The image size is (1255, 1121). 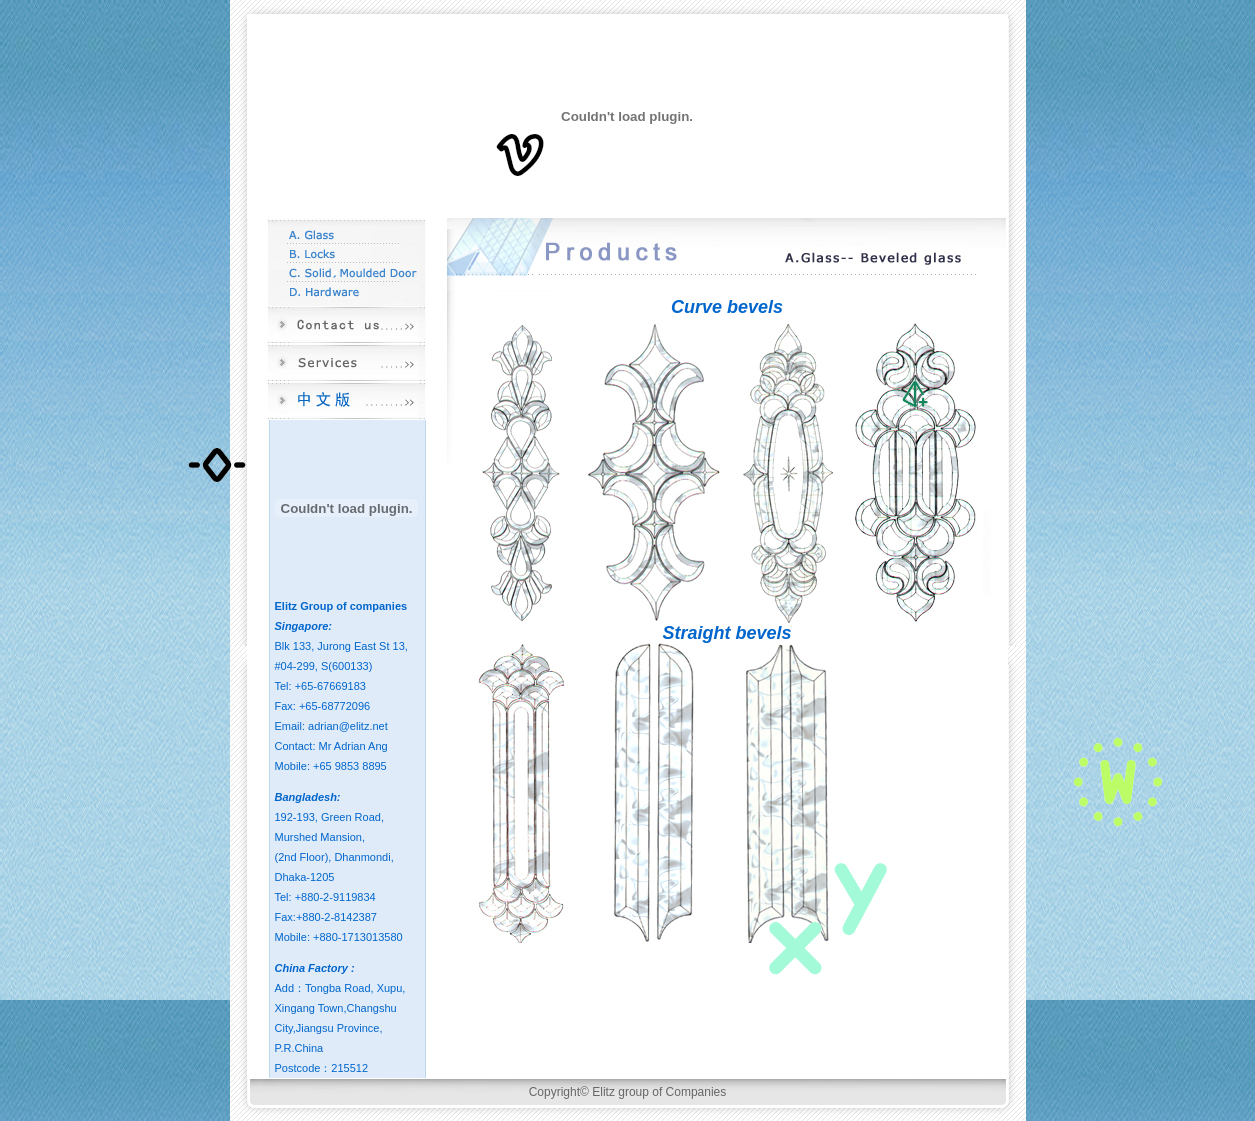 I want to click on calculate x raised to the power of y, so click(x=821, y=928).